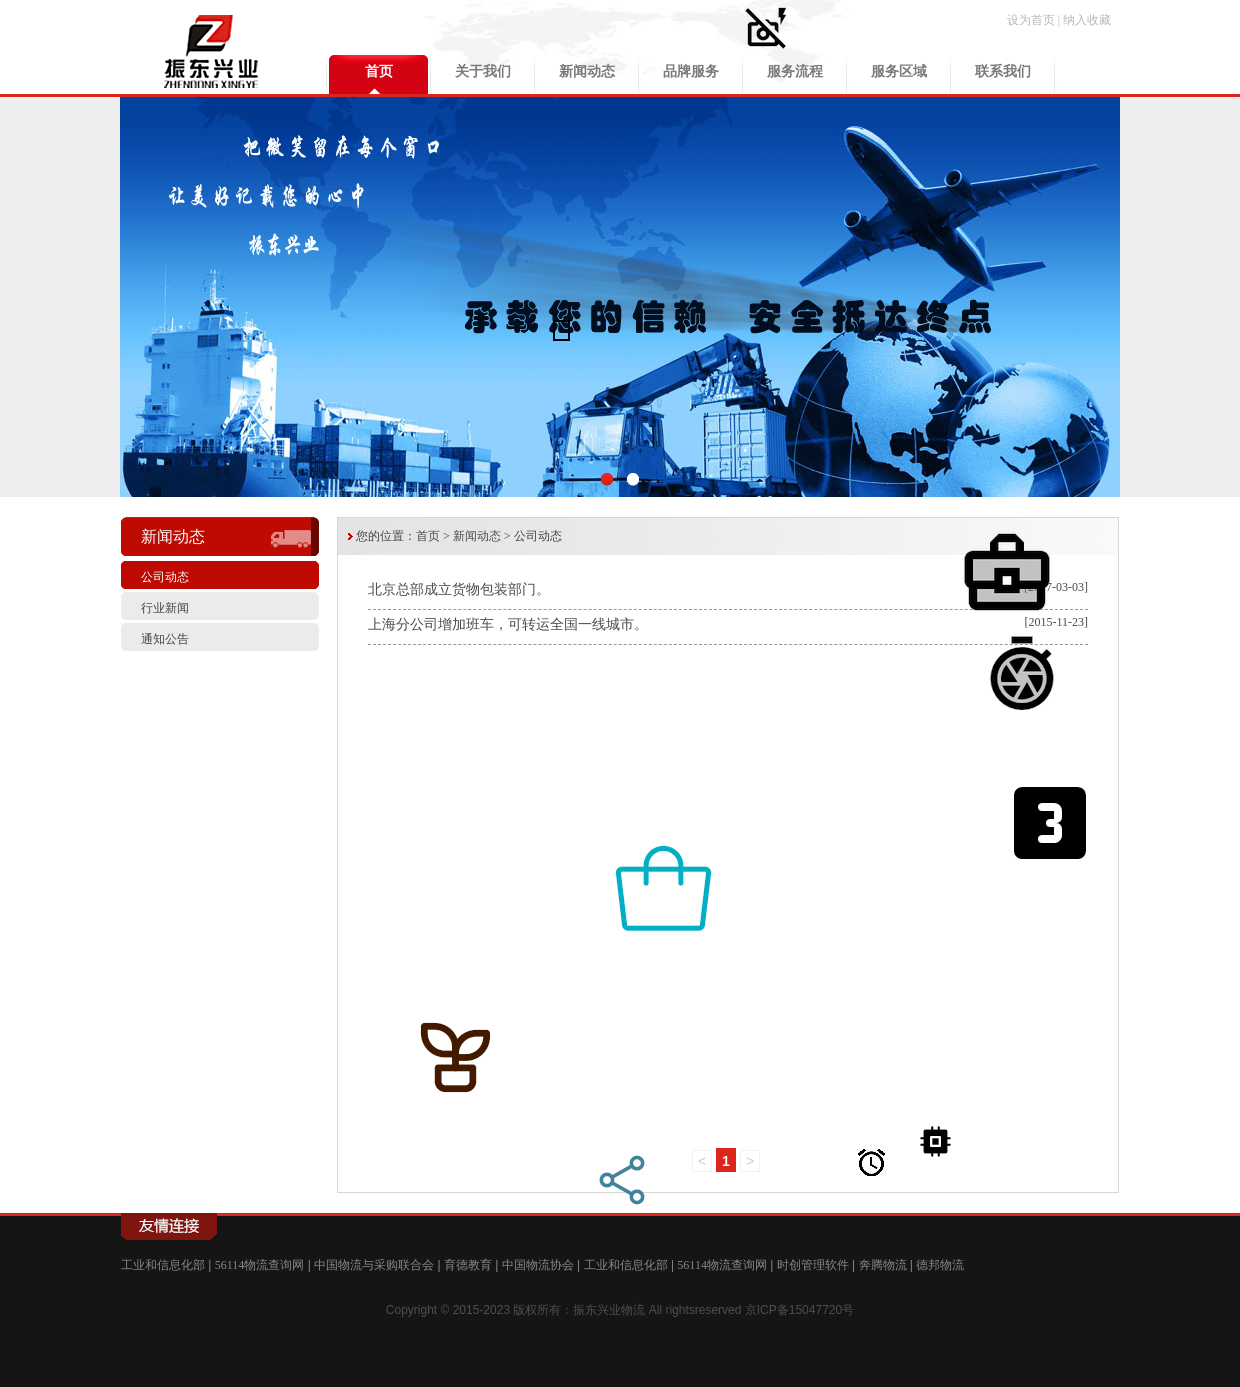 The width and height of the screenshot is (1240, 1387). Describe the element at coordinates (1022, 675) in the screenshot. I see `adjust camera shutter speed settings` at that location.